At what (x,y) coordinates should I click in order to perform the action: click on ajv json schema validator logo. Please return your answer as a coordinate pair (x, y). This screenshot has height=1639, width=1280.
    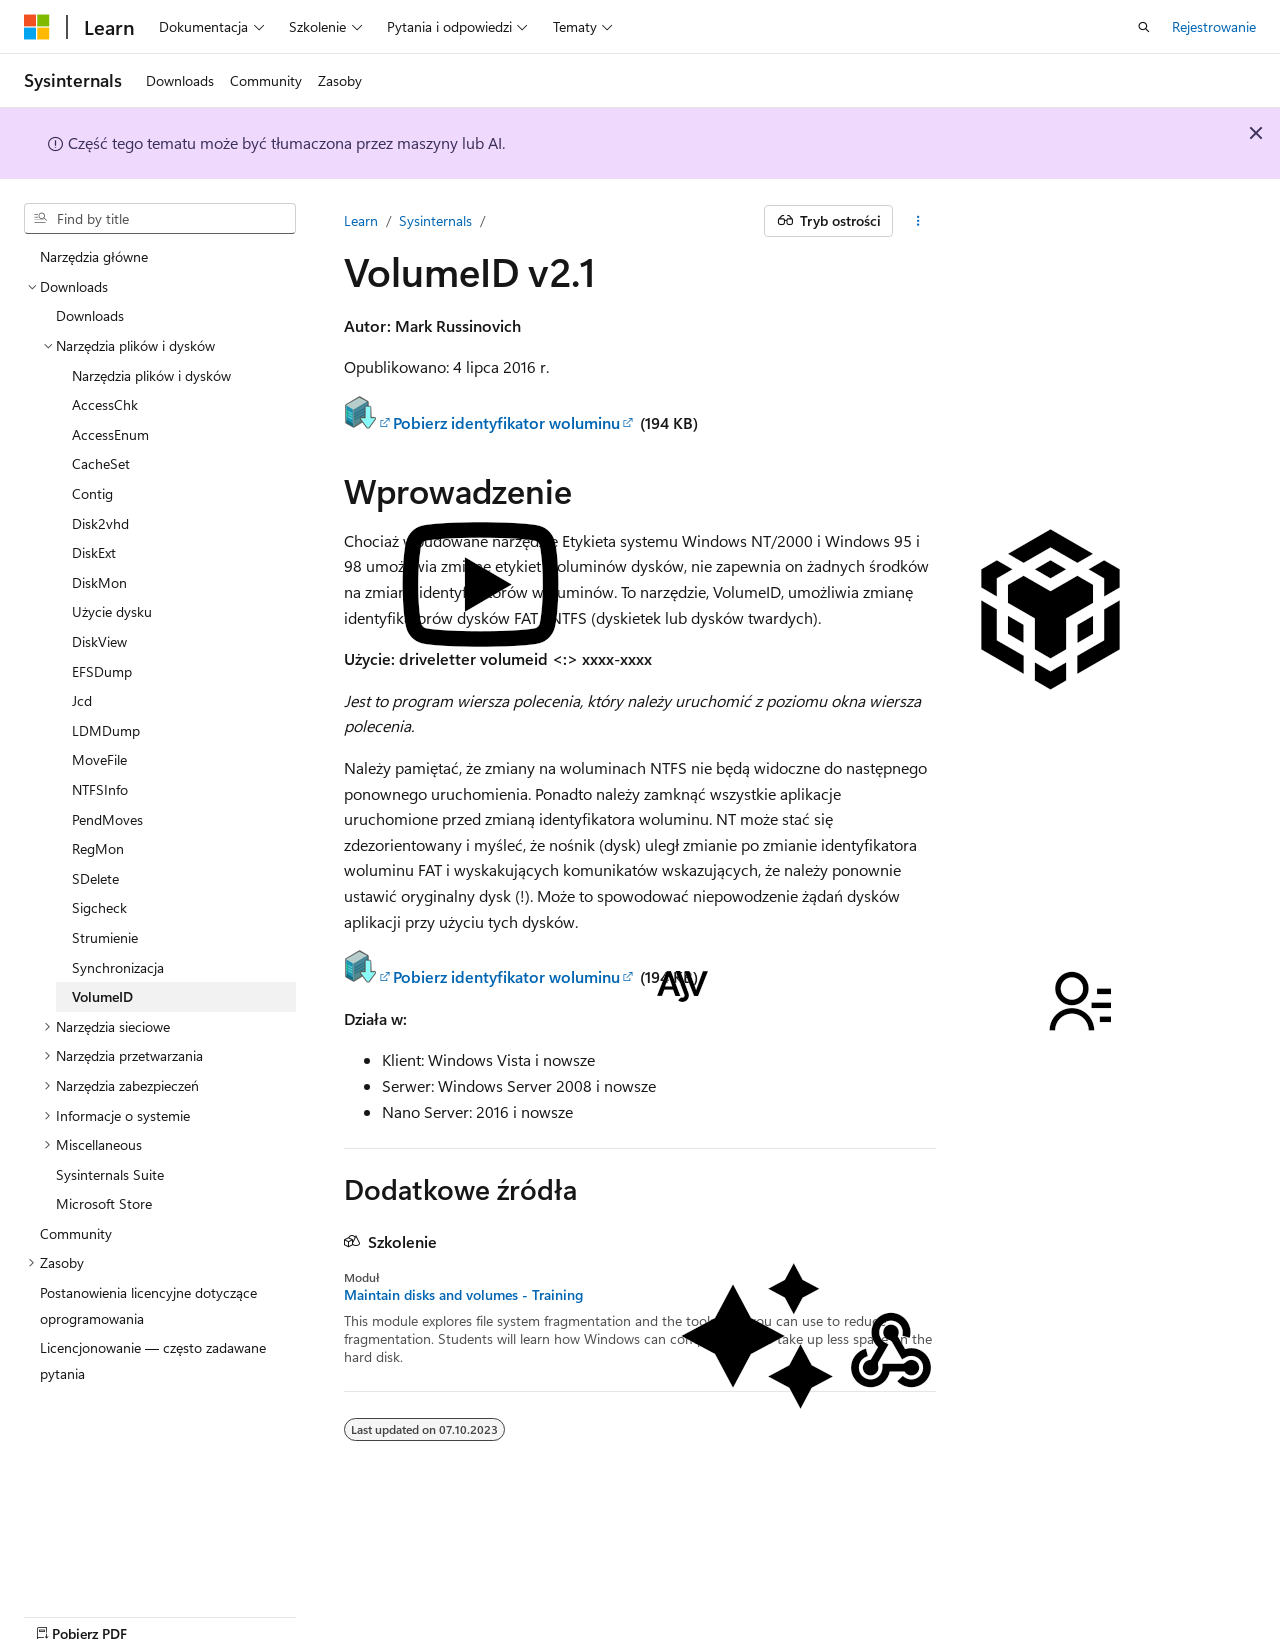
    Looking at the image, I should click on (682, 986).